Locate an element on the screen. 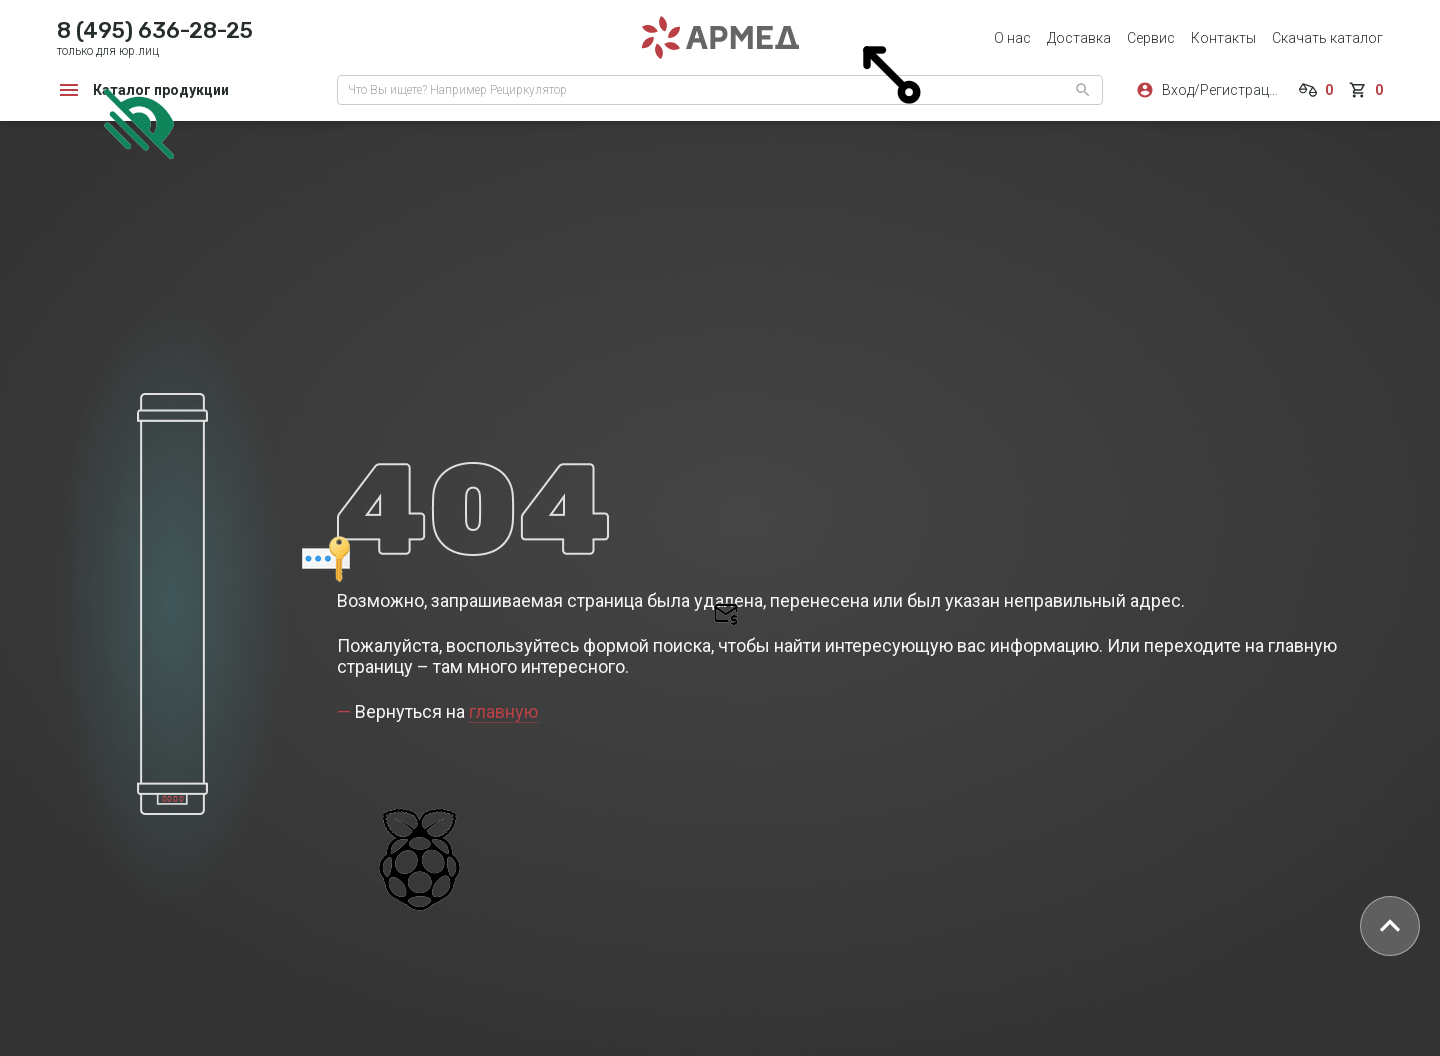  view payment or invoice emails is located at coordinates (726, 613).